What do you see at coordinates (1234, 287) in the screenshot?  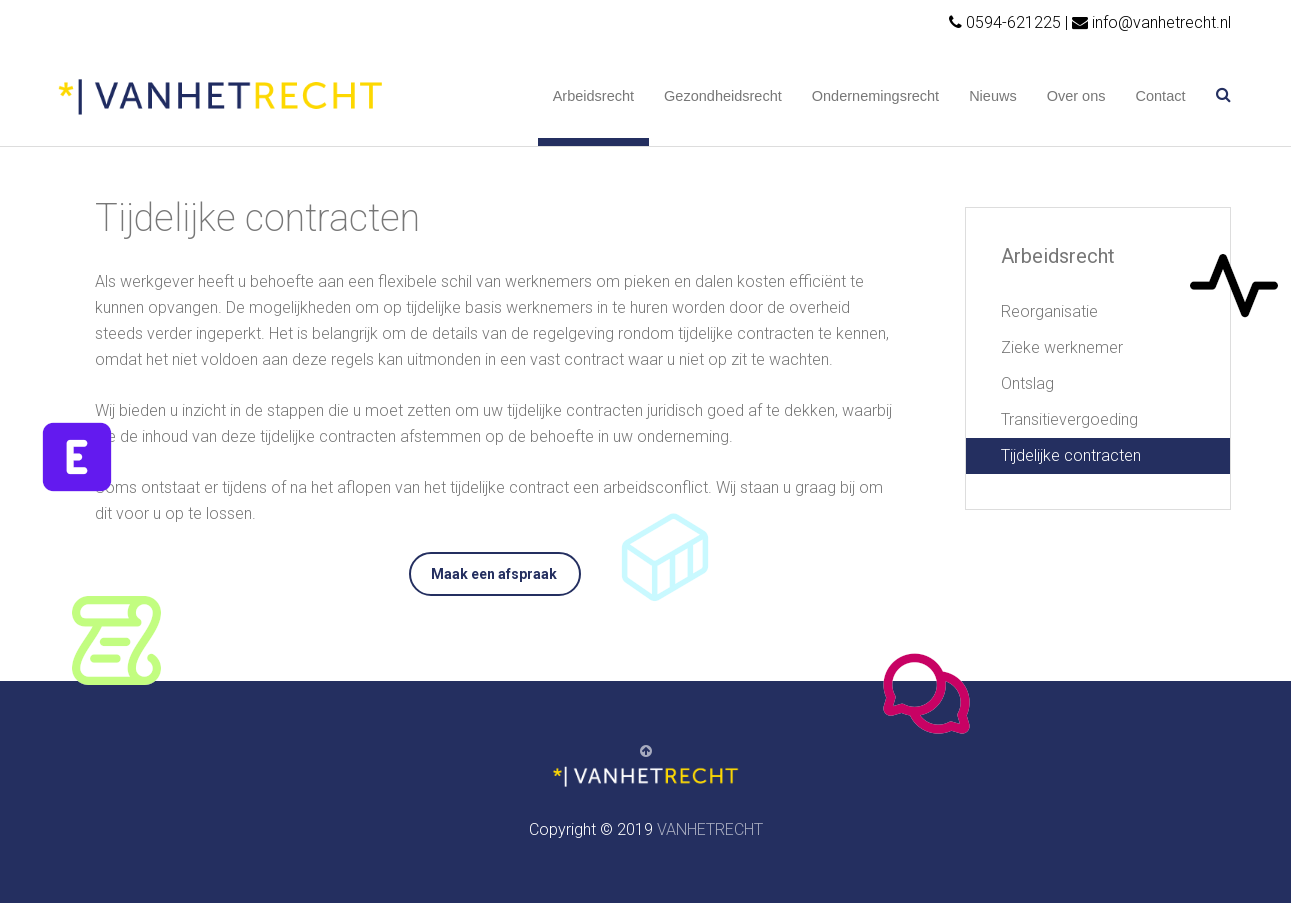 I see `view repository activity and insights` at bounding box center [1234, 287].